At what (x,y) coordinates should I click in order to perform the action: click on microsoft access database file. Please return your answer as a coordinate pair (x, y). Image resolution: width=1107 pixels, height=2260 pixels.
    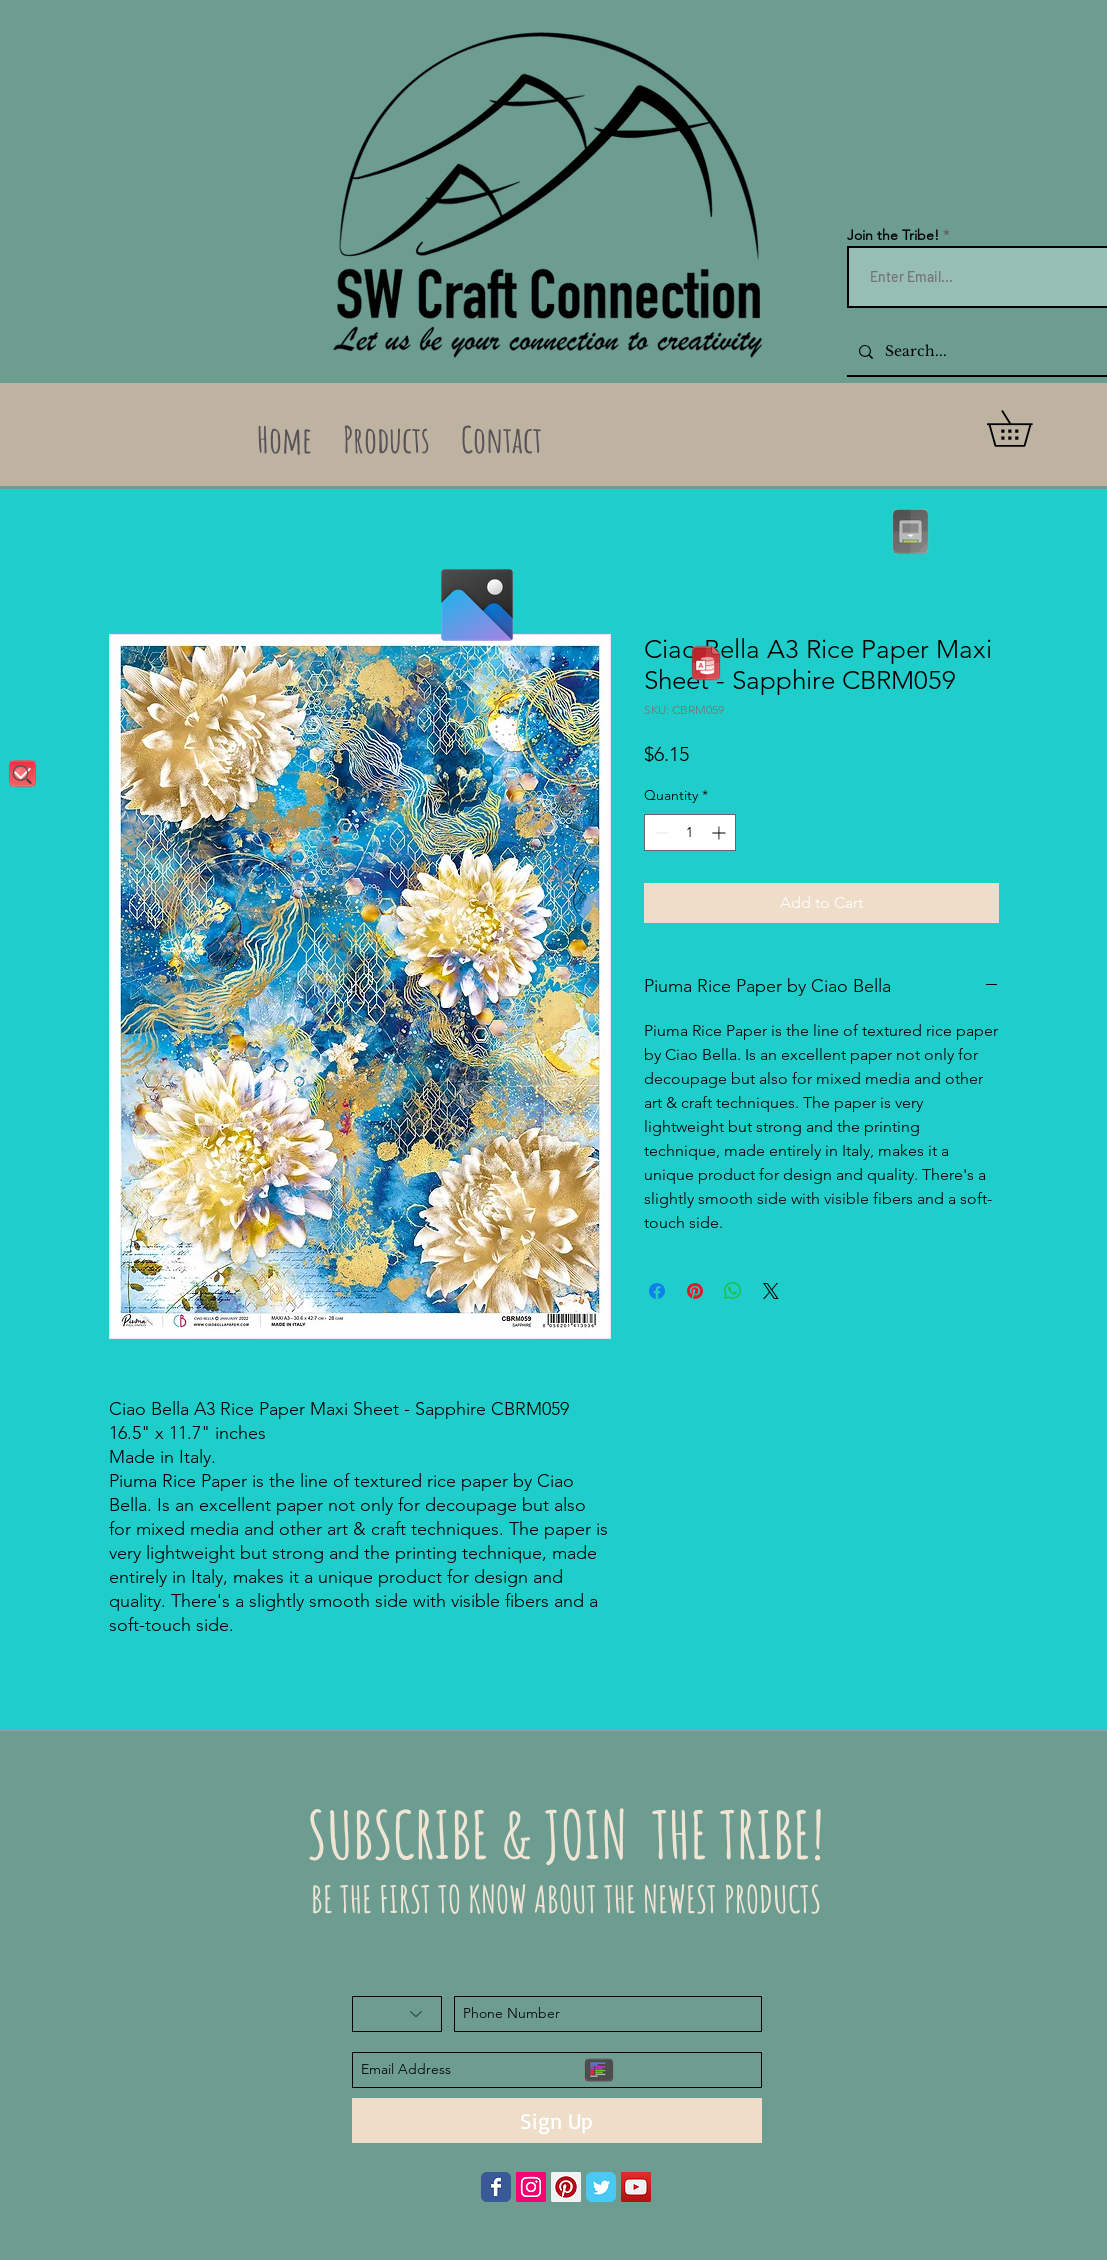
    Looking at the image, I should click on (706, 663).